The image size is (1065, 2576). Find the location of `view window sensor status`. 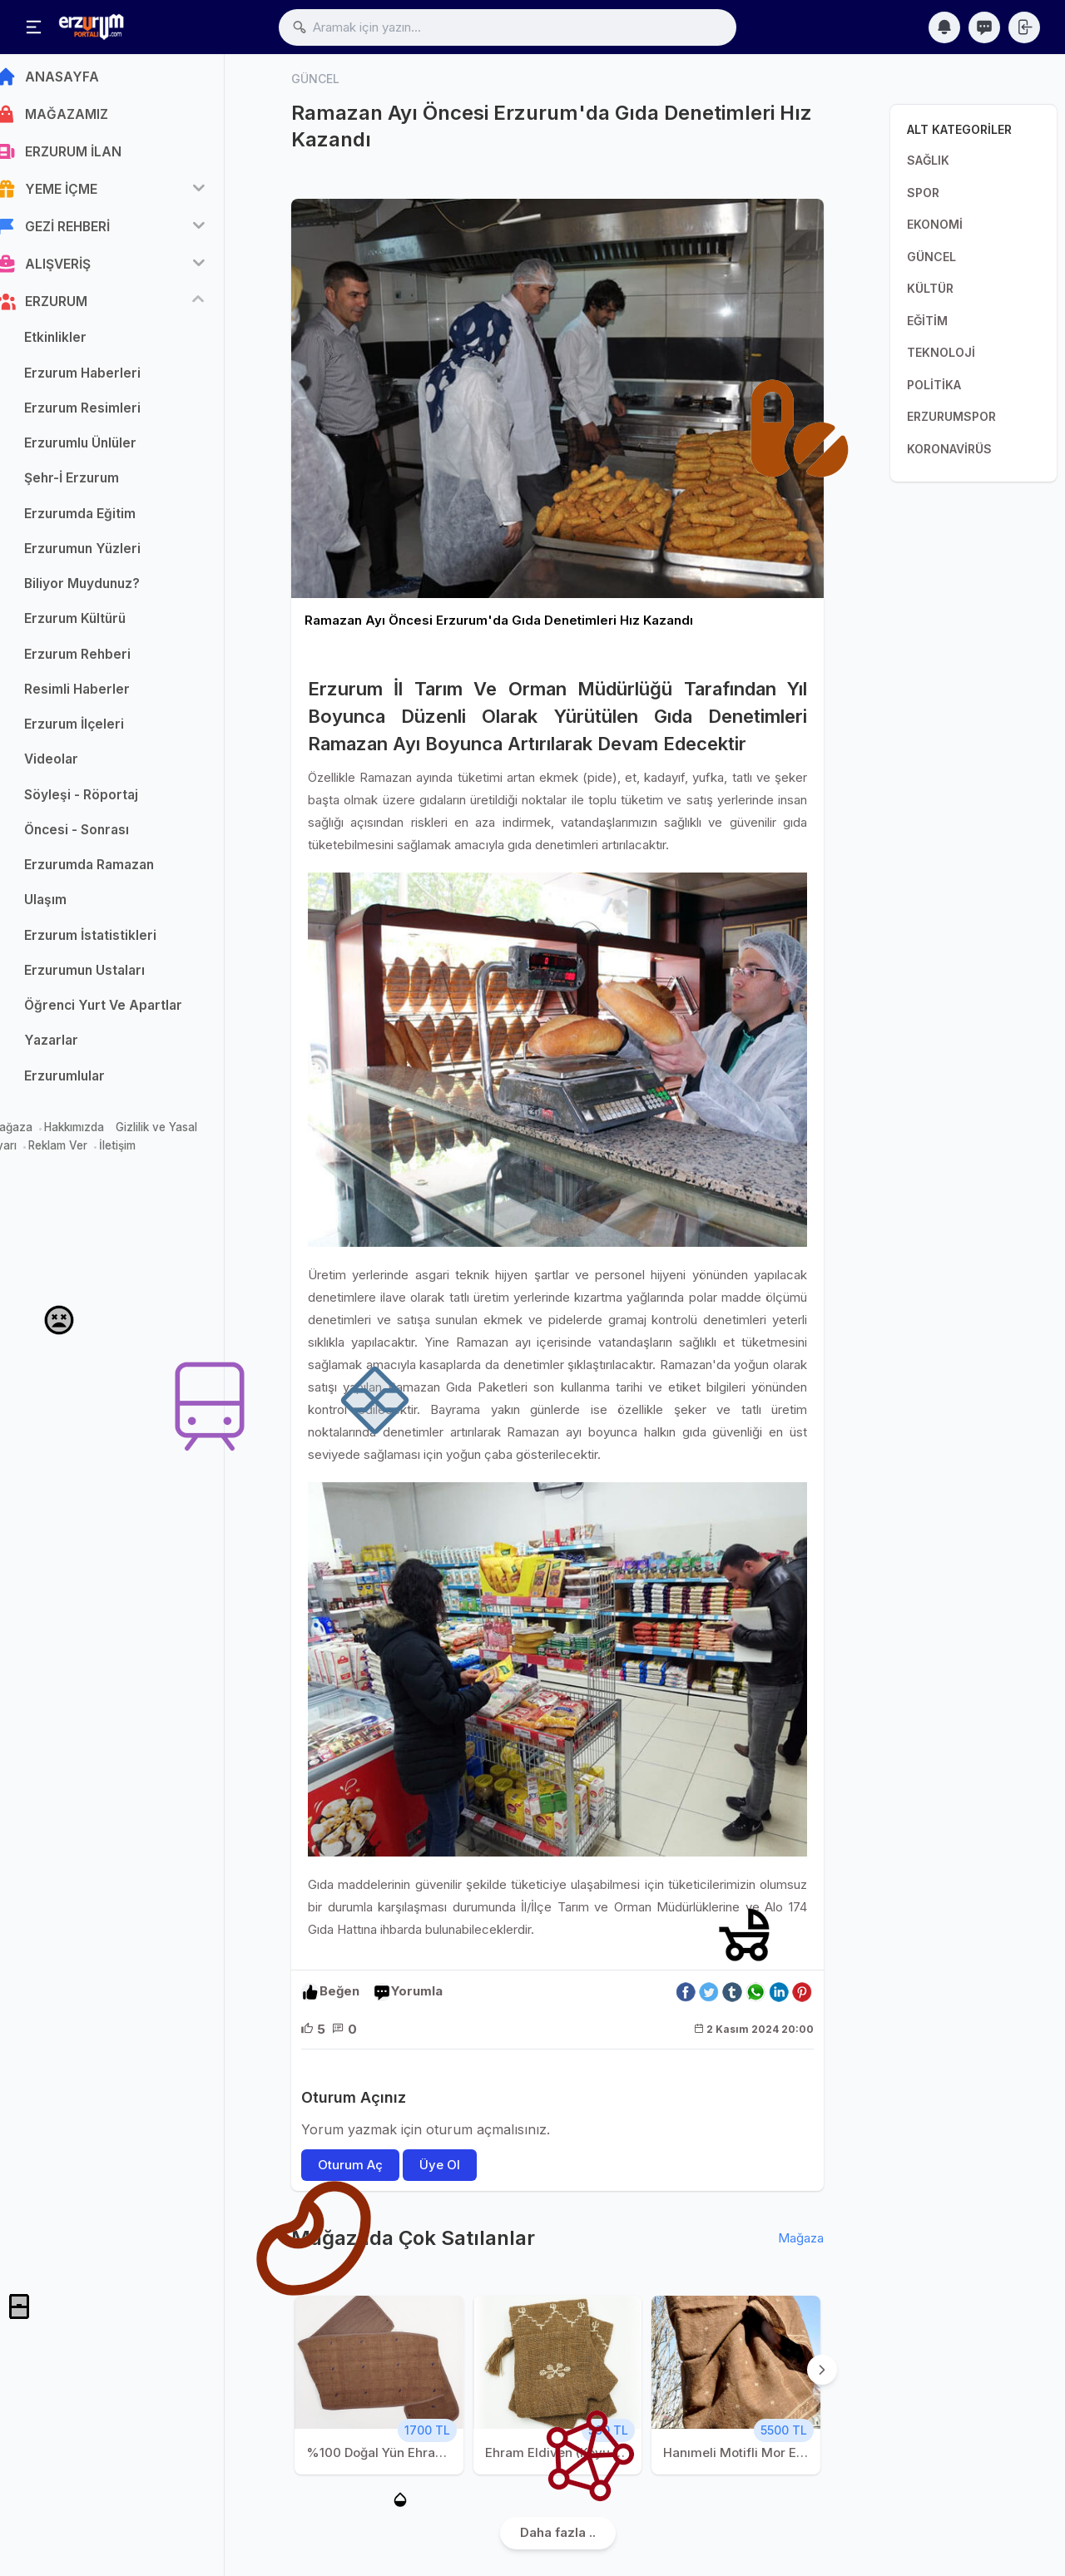

view window sensor status is located at coordinates (19, 2307).